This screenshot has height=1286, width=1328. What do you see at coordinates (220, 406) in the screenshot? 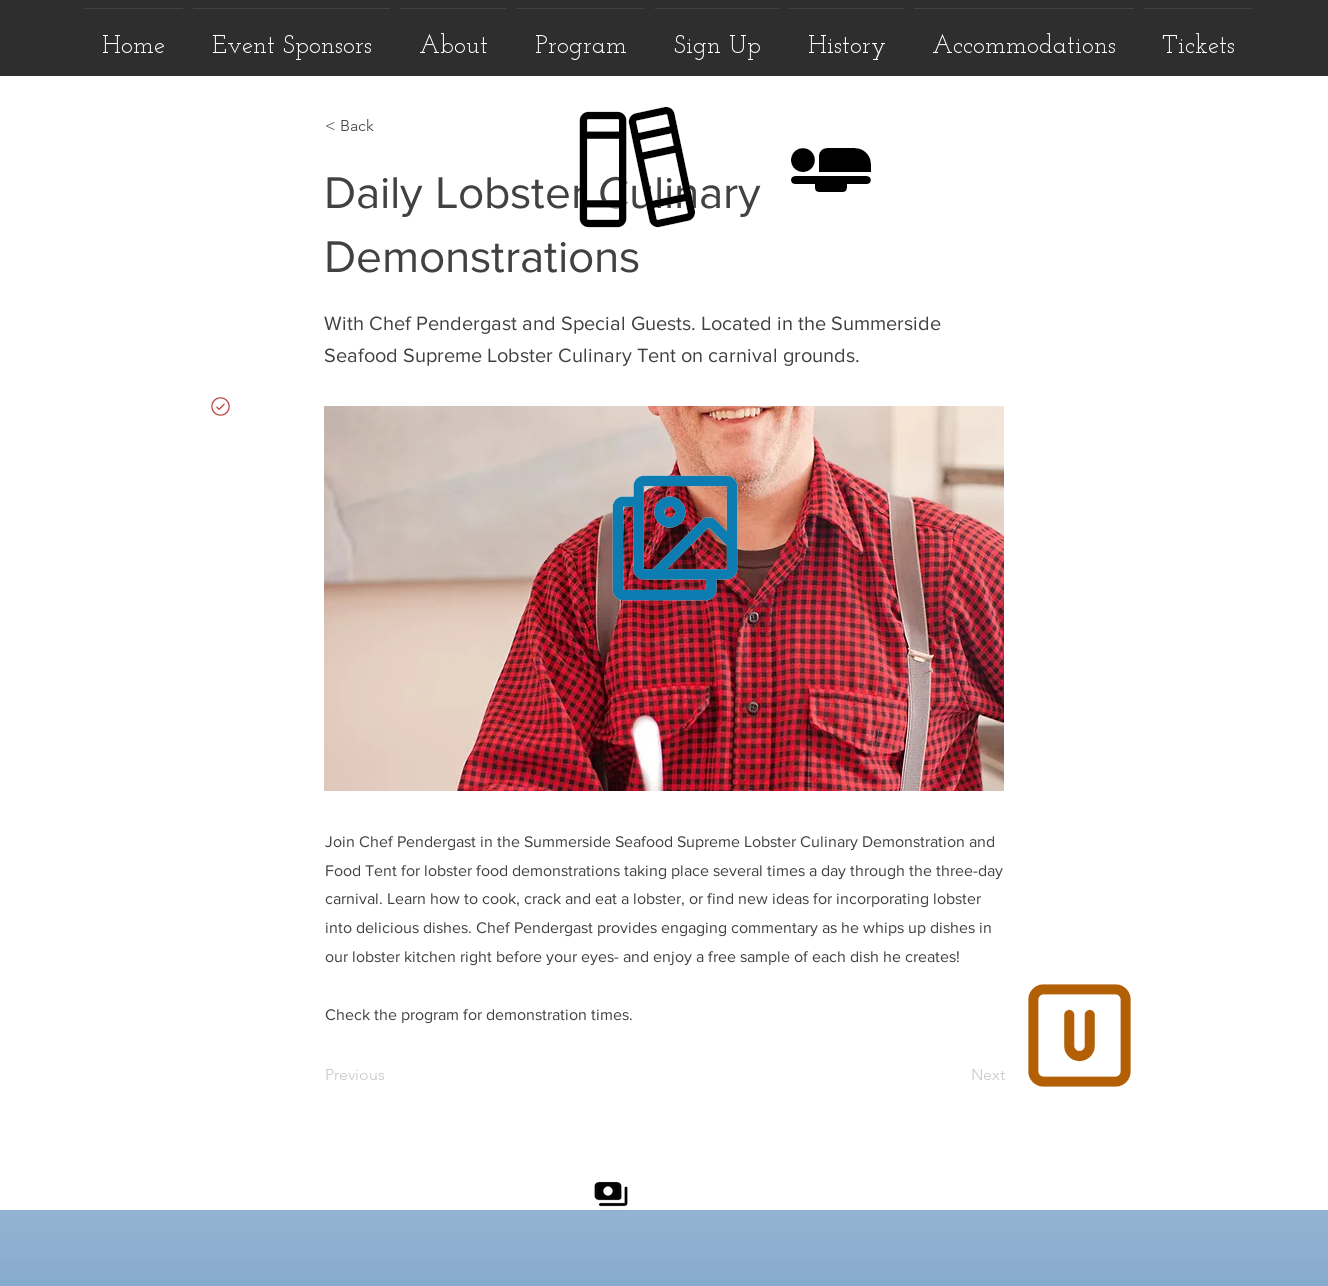
I see `indicates a completed or successful action` at bounding box center [220, 406].